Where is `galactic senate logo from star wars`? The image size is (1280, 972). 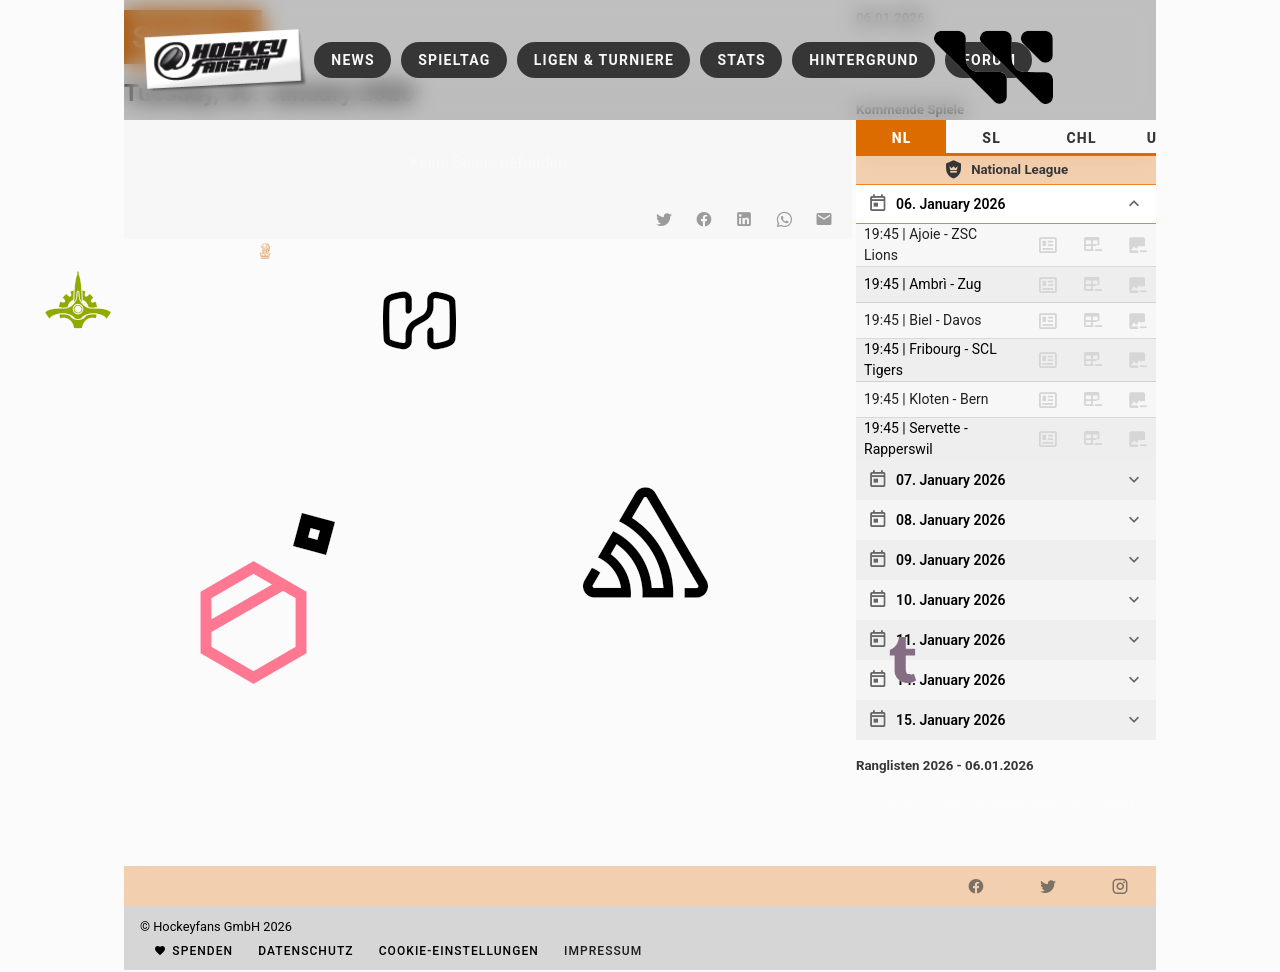
galactic senate logo from star wars is located at coordinates (78, 300).